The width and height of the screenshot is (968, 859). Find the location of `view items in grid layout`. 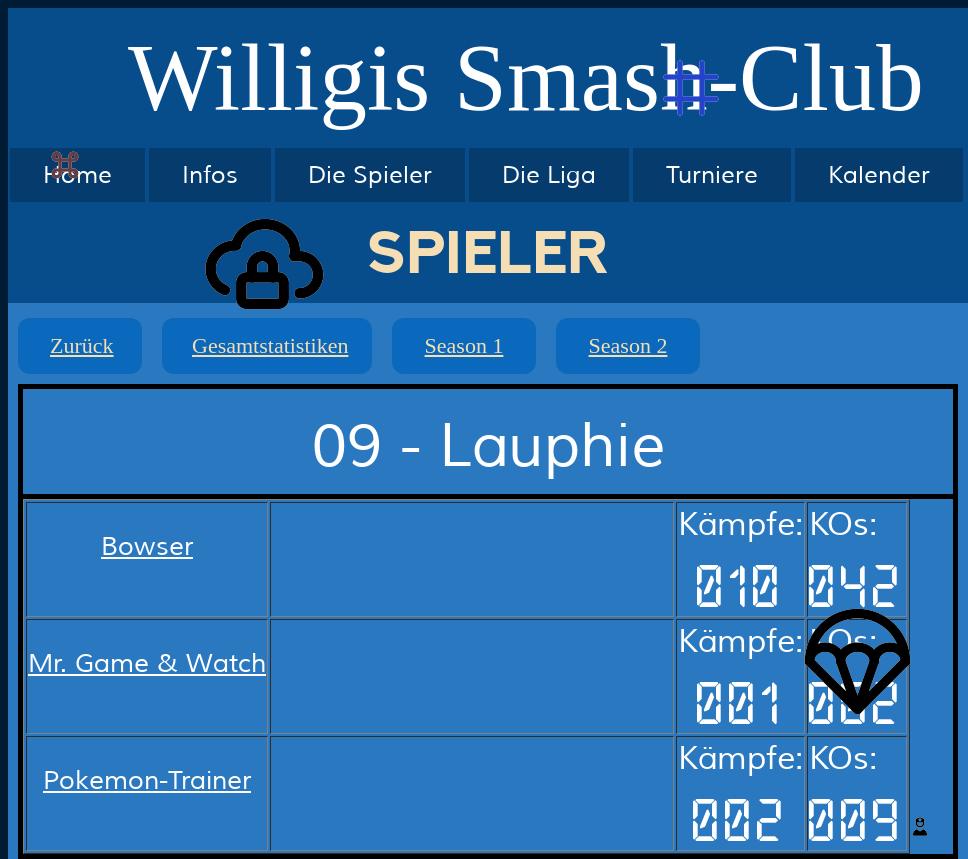

view items in grid layout is located at coordinates (691, 88).